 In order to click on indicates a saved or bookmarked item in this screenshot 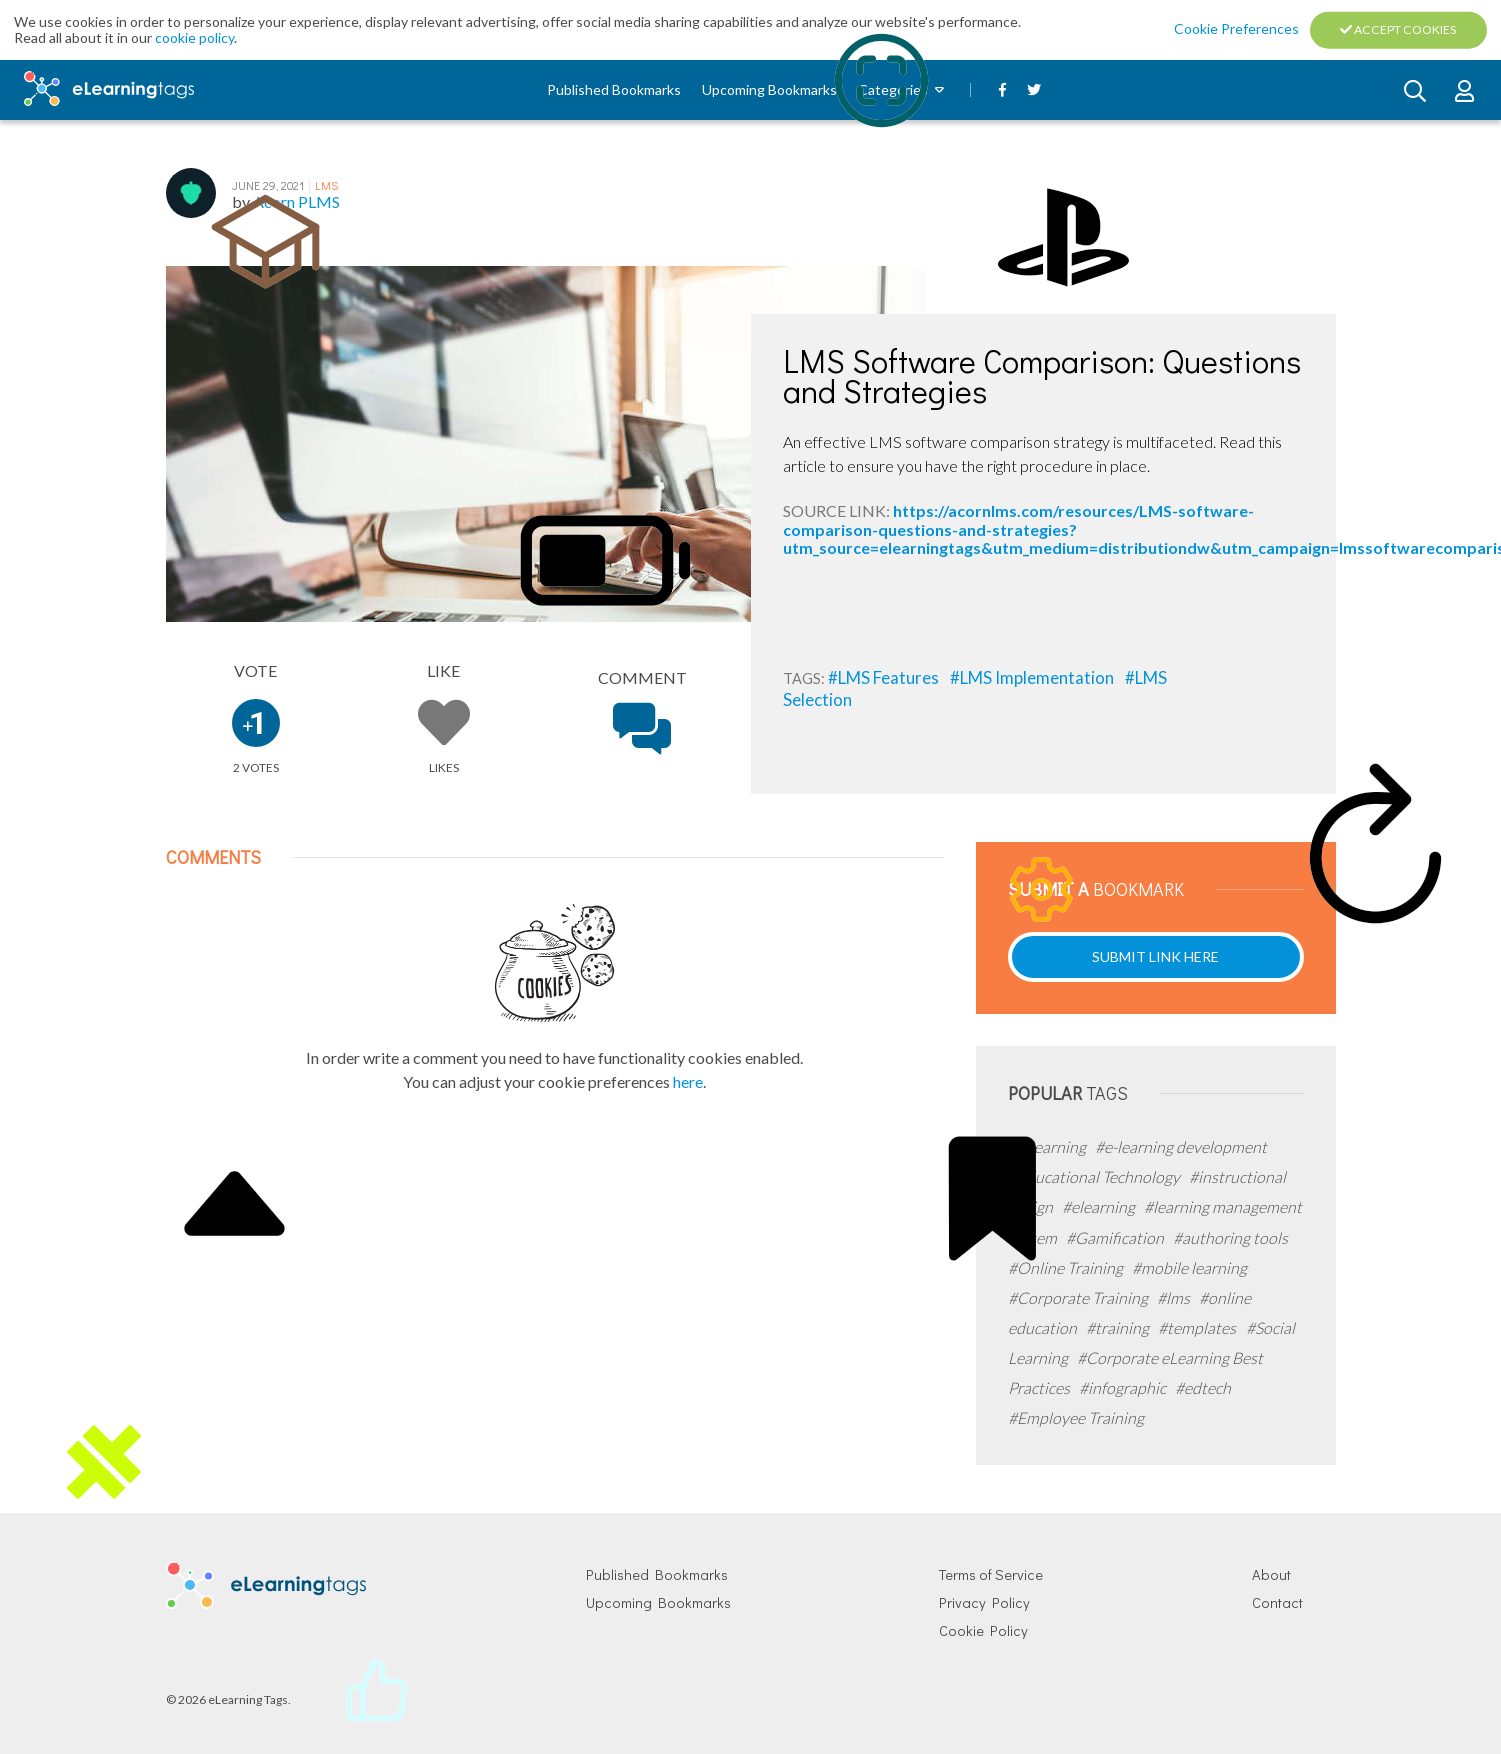, I will do `click(992, 1198)`.